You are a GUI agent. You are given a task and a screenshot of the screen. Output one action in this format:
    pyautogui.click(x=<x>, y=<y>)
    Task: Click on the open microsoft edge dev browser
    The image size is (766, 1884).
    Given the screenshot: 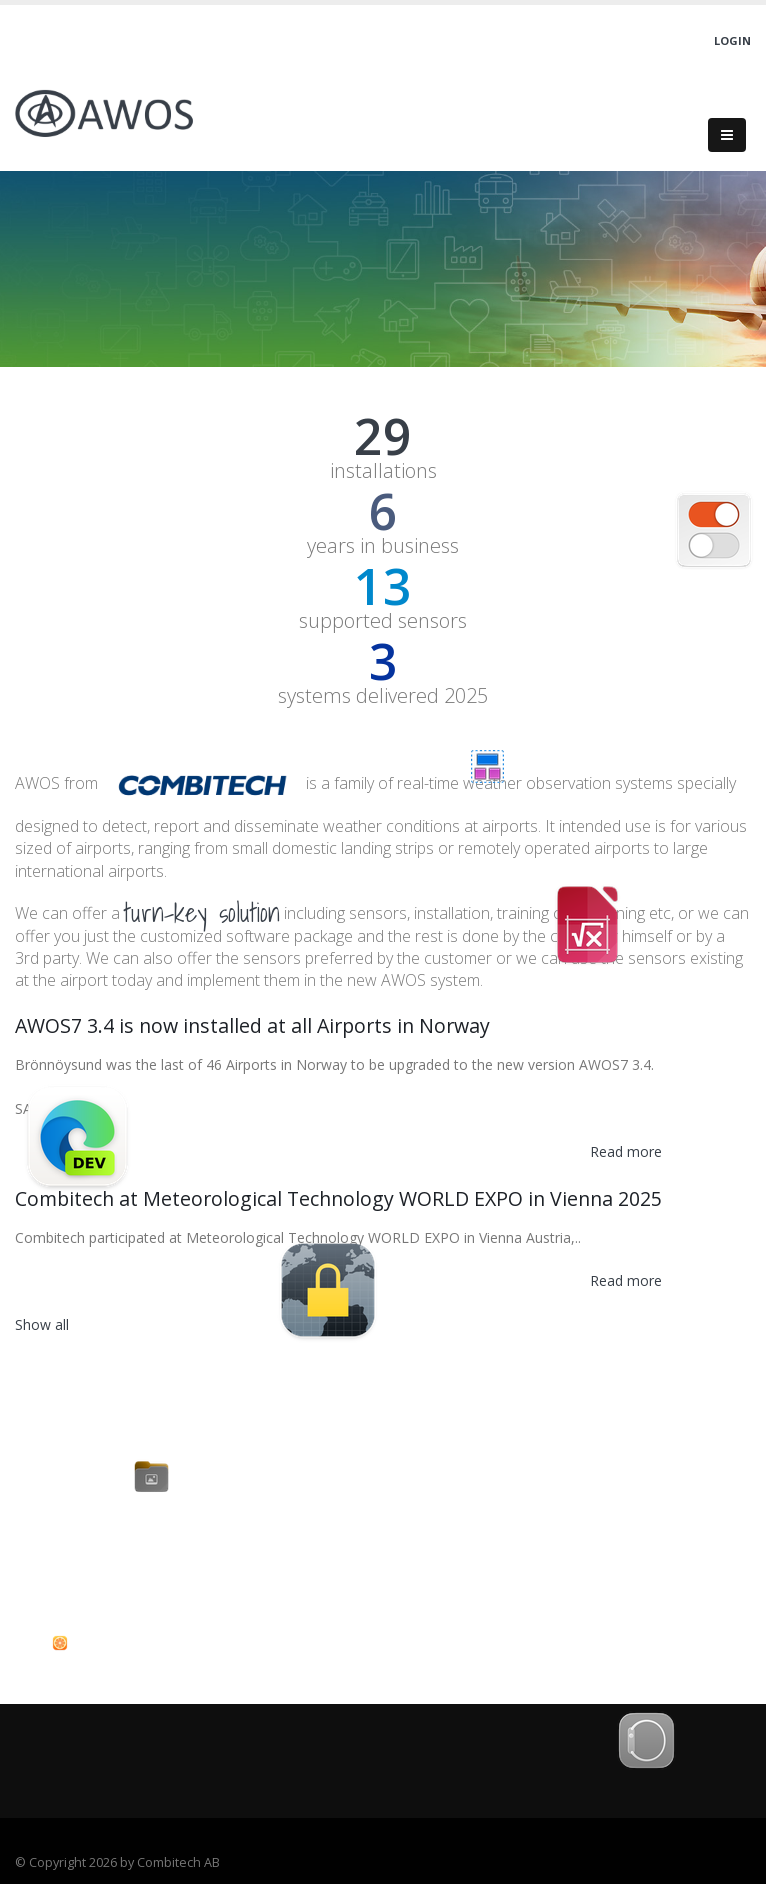 What is the action you would take?
    pyautogui.click(x=77, y=1136)
    